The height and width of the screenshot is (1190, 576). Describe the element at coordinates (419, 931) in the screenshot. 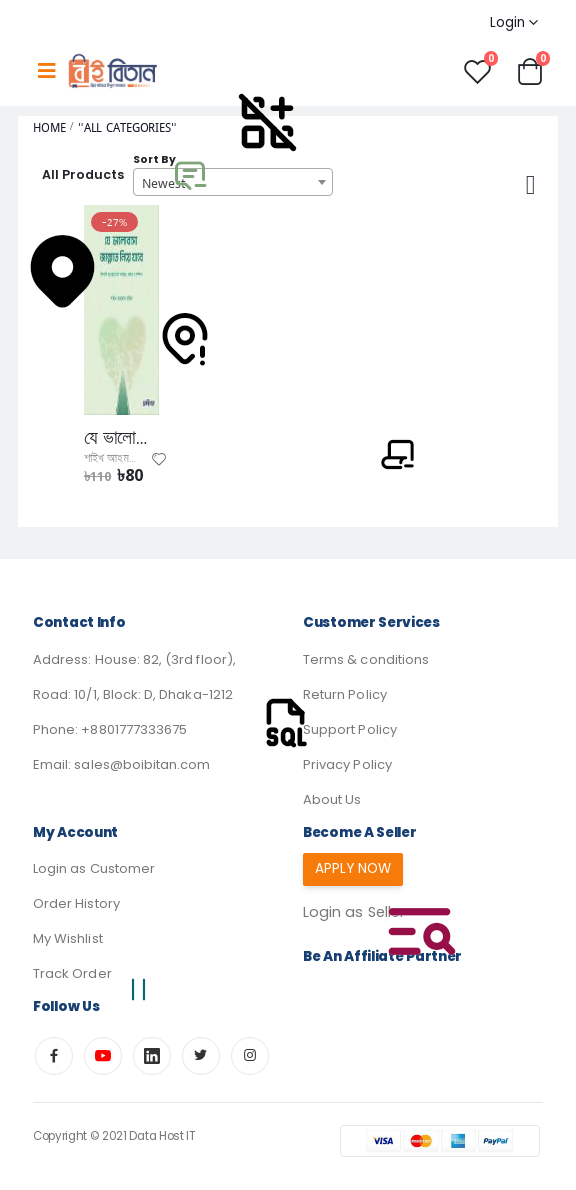

I see `search within a list` at that location.